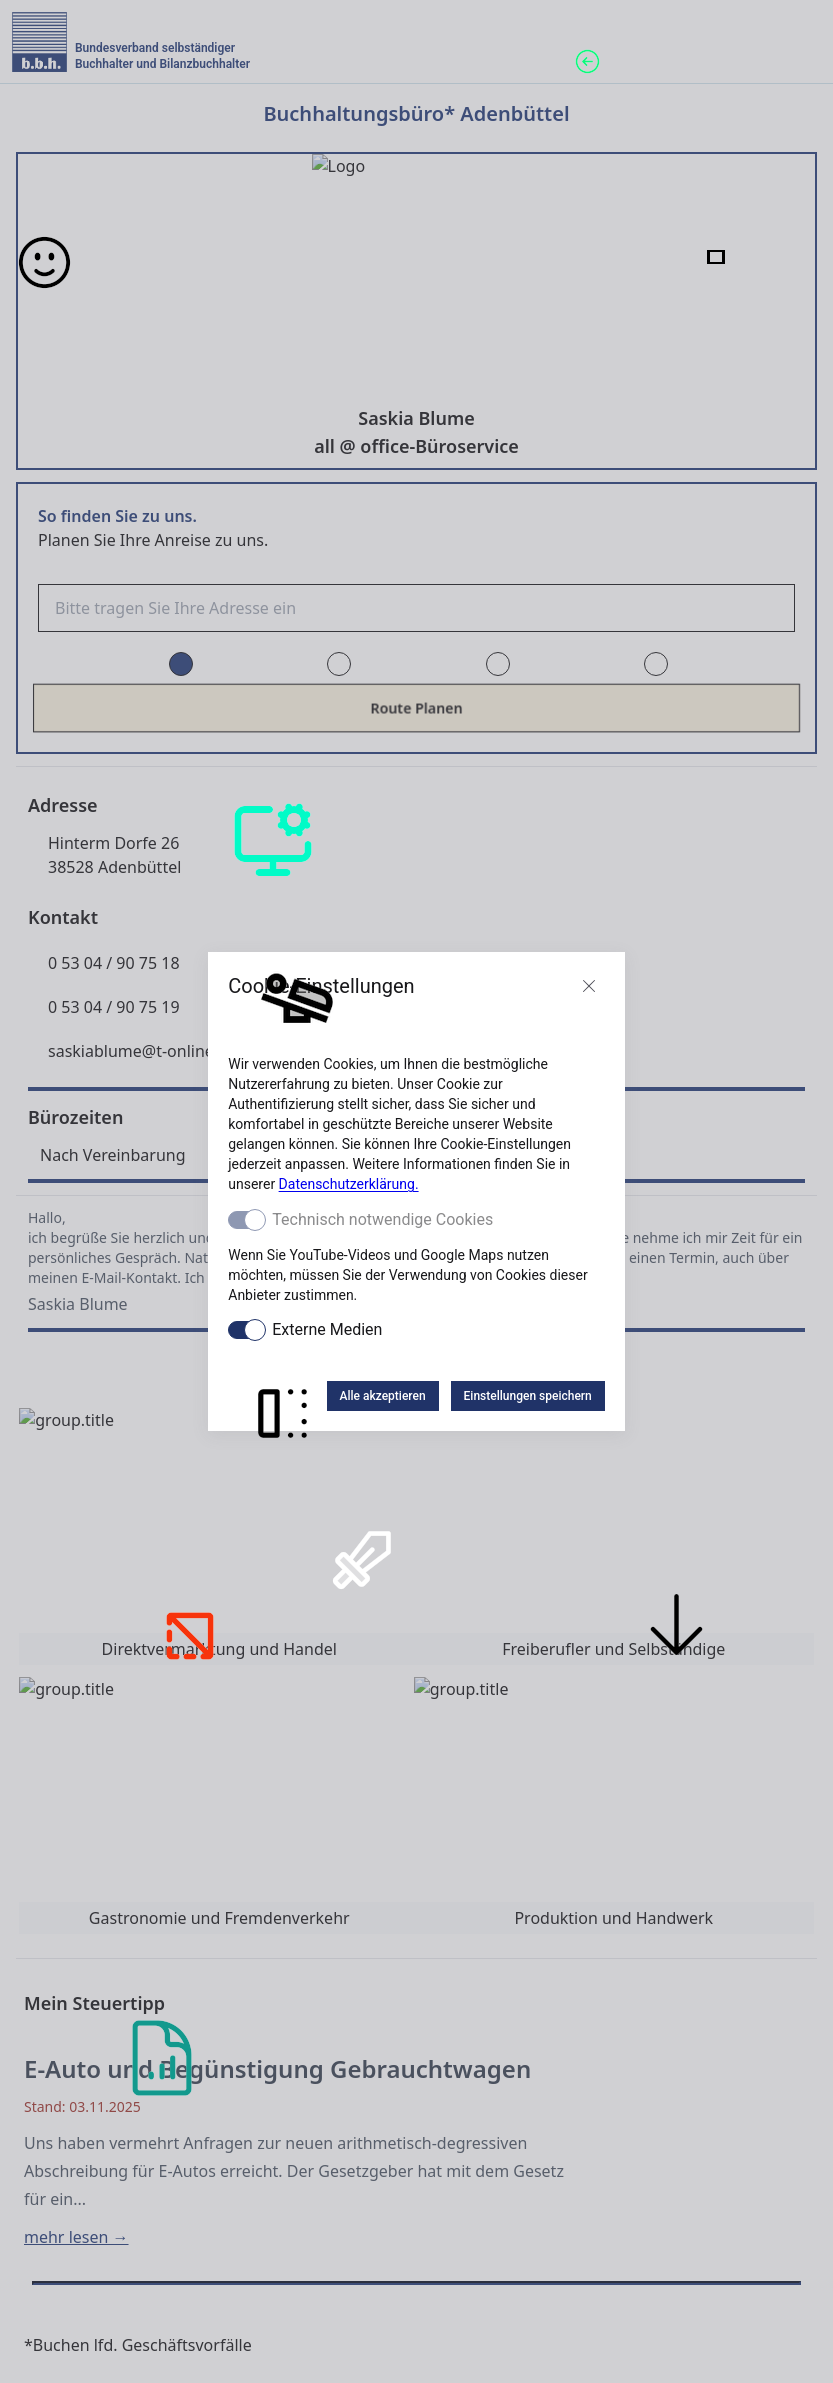  I want to click on access game or combat features, so click(363, 1559).